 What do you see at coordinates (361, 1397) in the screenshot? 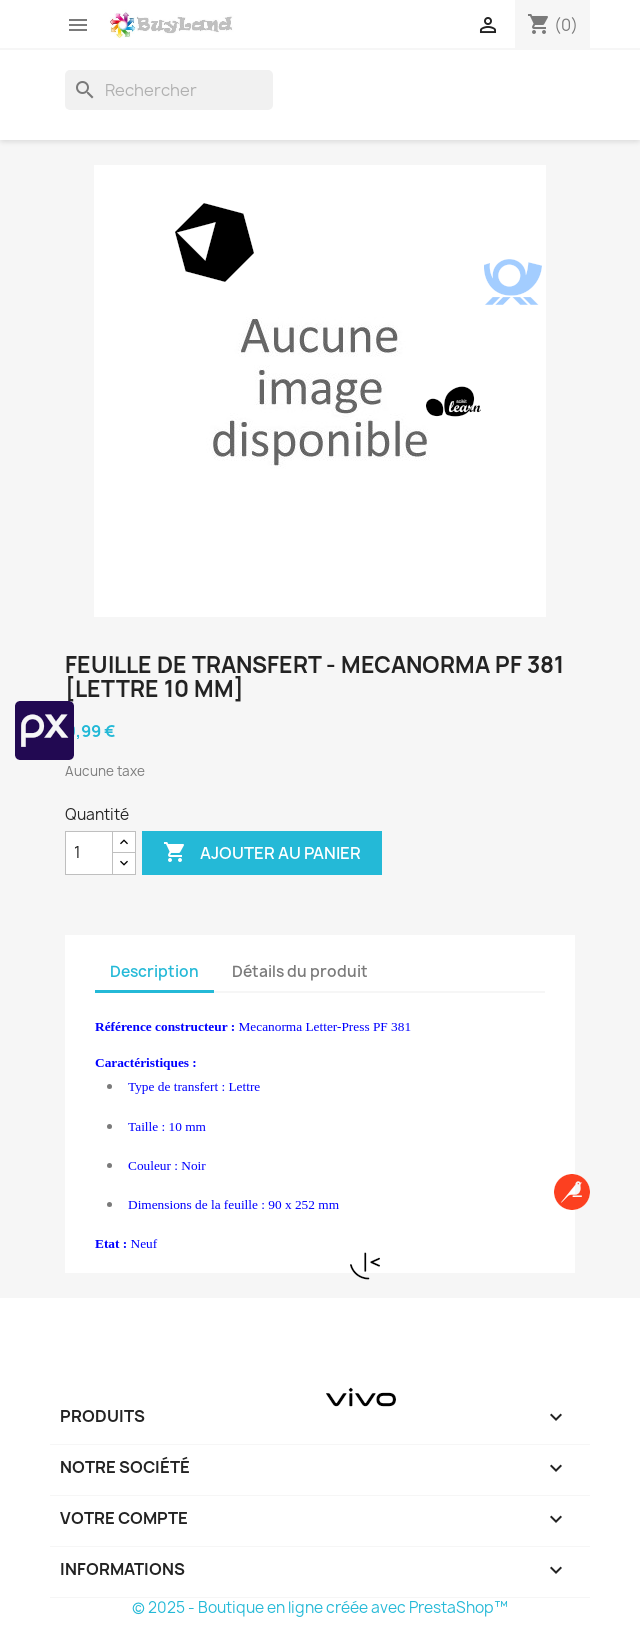
I see `vivo brand logo` at bounding box center [361, 1397].